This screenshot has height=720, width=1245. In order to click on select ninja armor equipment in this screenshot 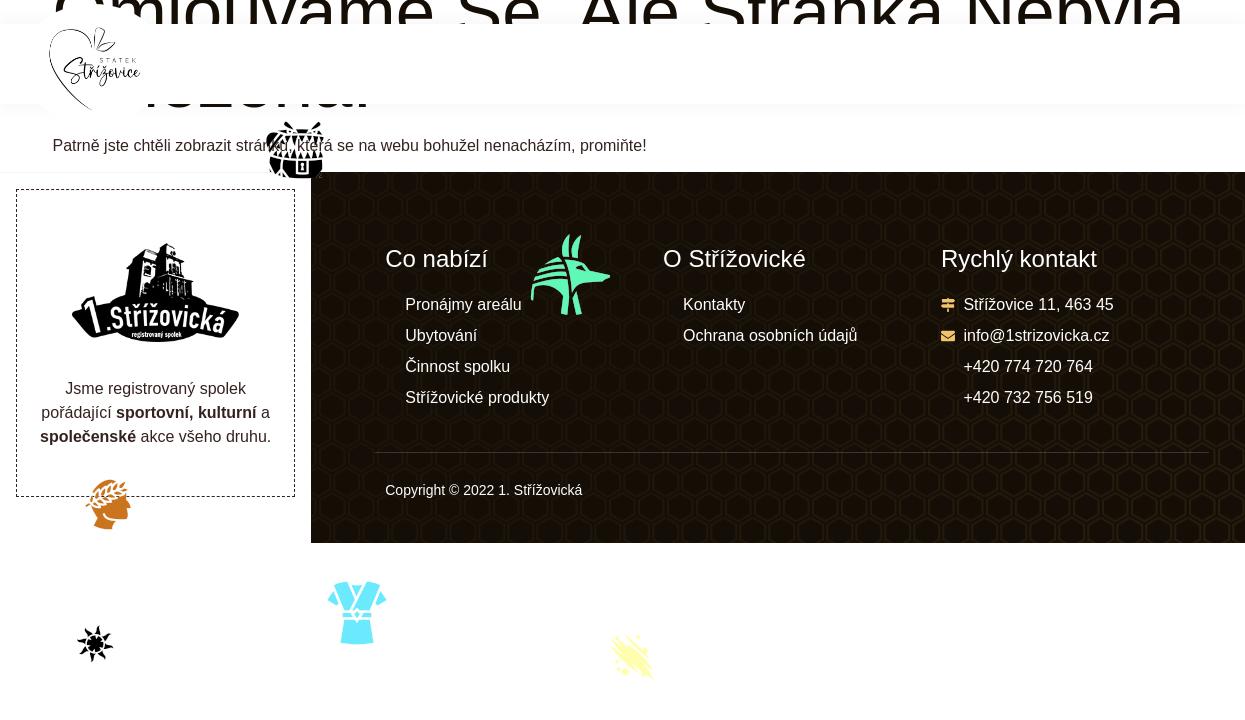, I will do `click(357, 613)`.